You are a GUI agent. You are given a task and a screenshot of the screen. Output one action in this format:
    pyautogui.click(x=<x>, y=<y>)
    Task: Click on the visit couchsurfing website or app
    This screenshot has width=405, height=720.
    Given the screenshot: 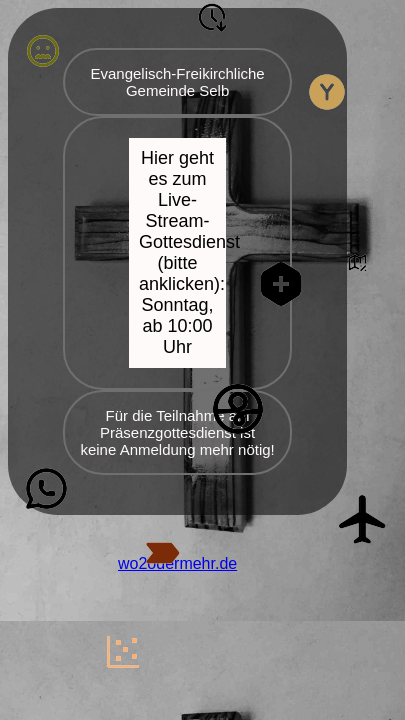 What is the action you would take?
    pyautogui.click(x=238, y=409)
    